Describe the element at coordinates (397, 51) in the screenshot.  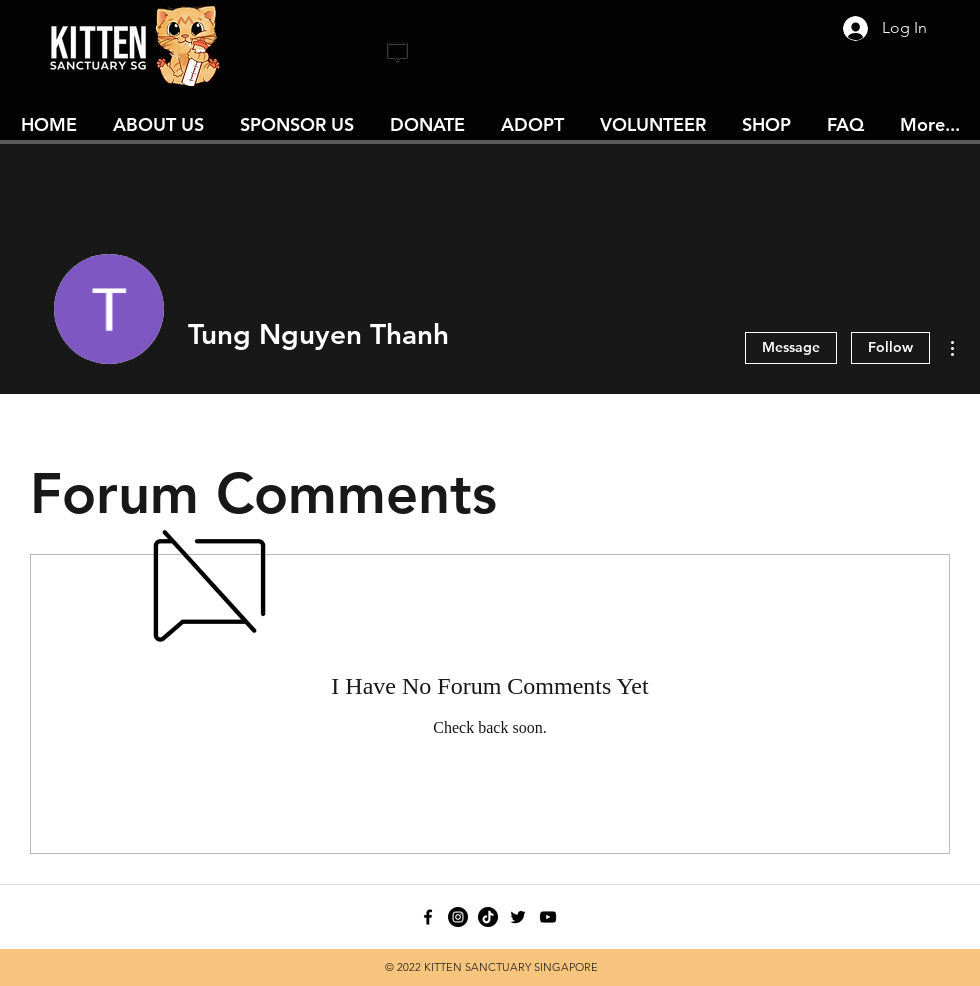
I see `open chat or messaging` at that location.